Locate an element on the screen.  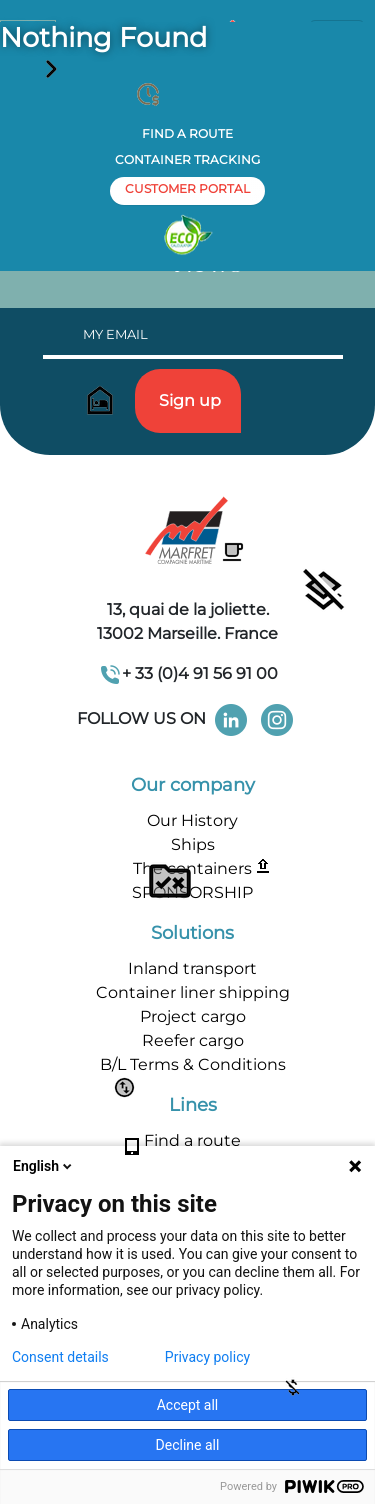
find nearby overnight shelters or accommodations is located at coordinates (100, 400).